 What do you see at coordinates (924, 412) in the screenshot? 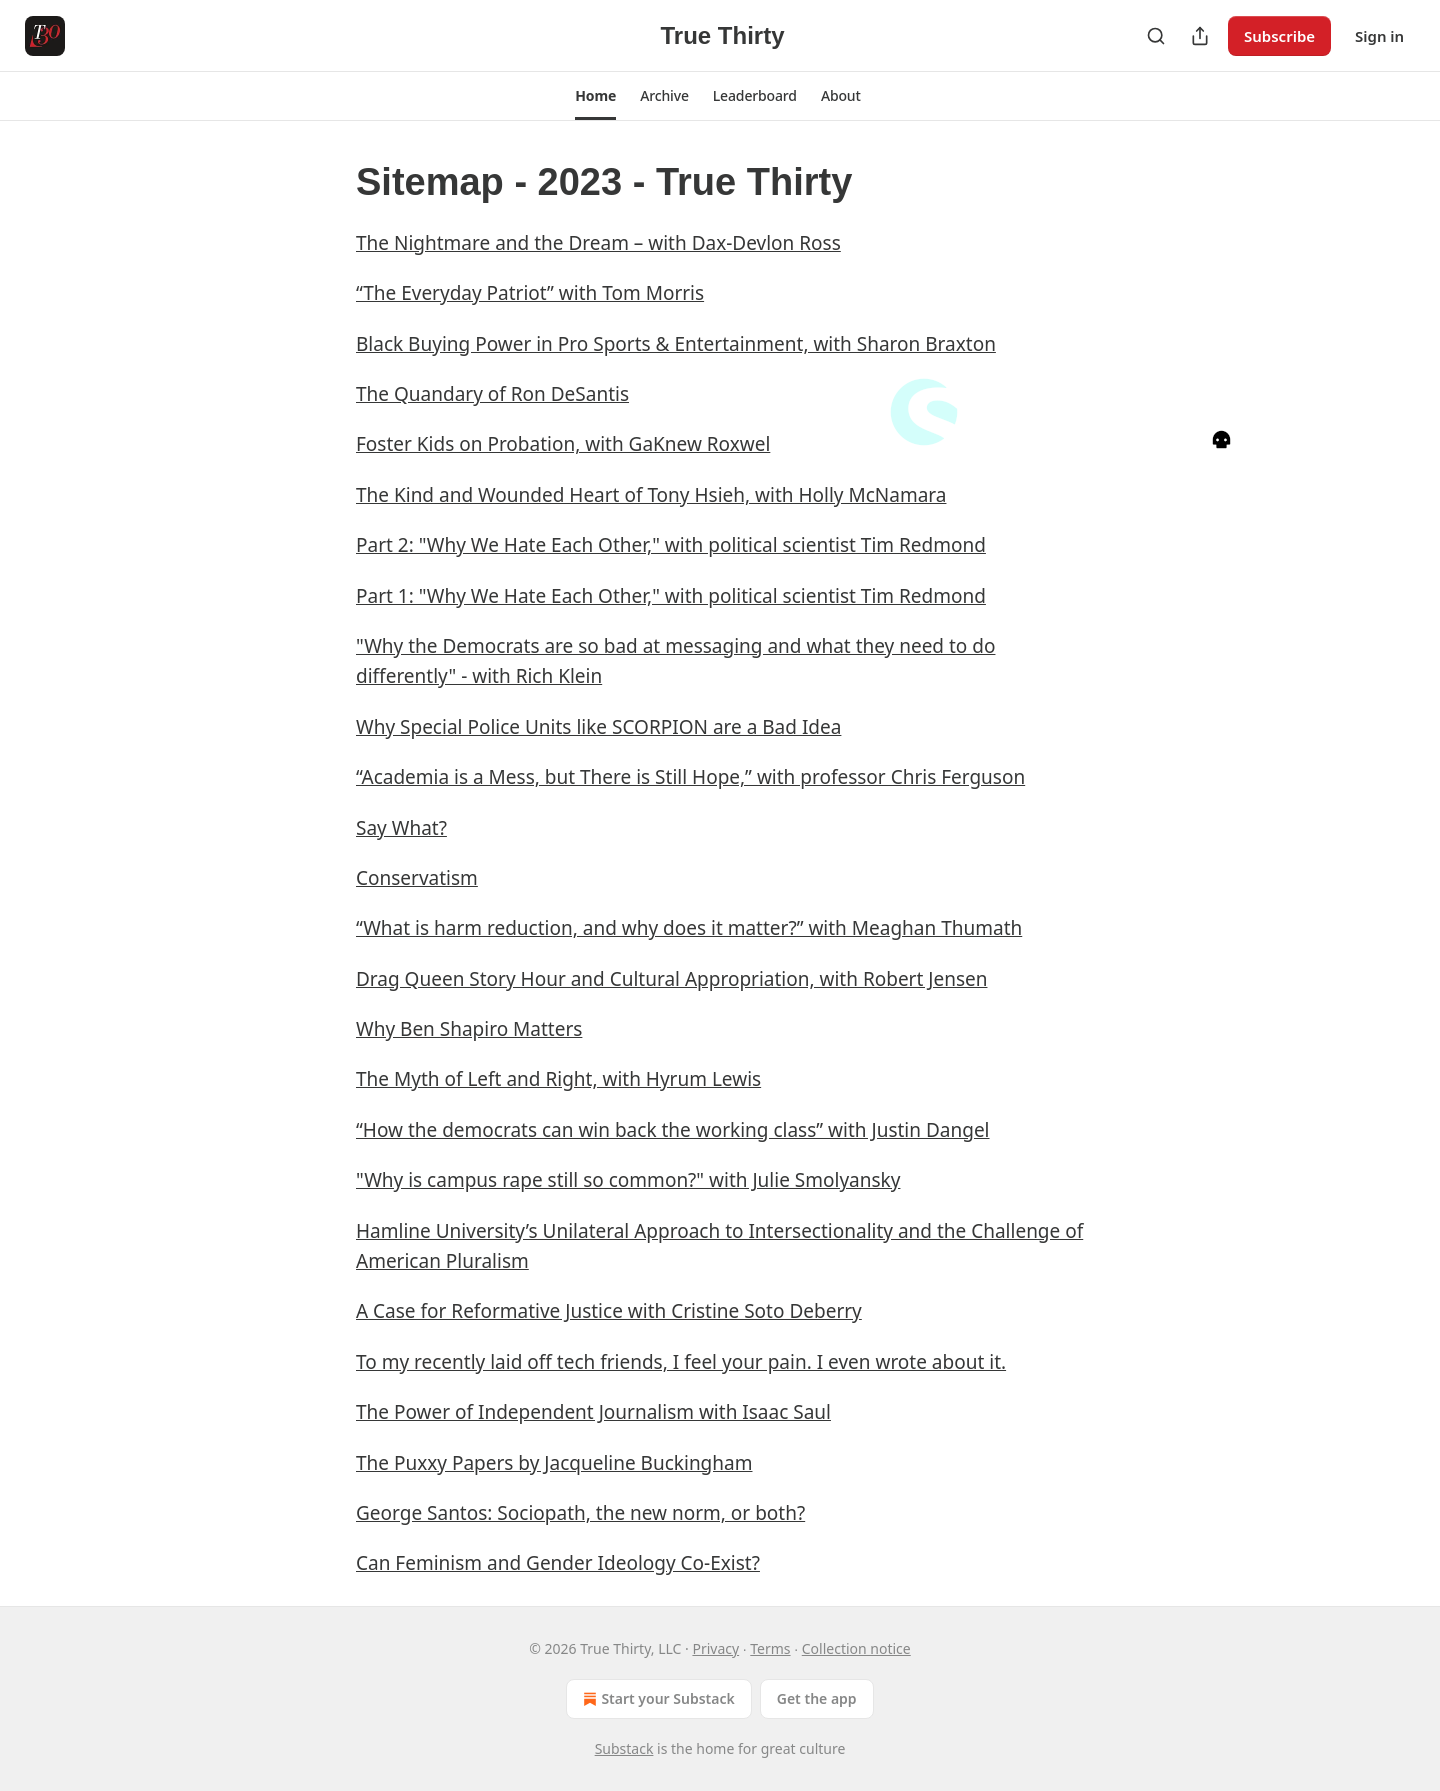
I see `shopware e-commerce platform logo` at bounding box center [924, 412].